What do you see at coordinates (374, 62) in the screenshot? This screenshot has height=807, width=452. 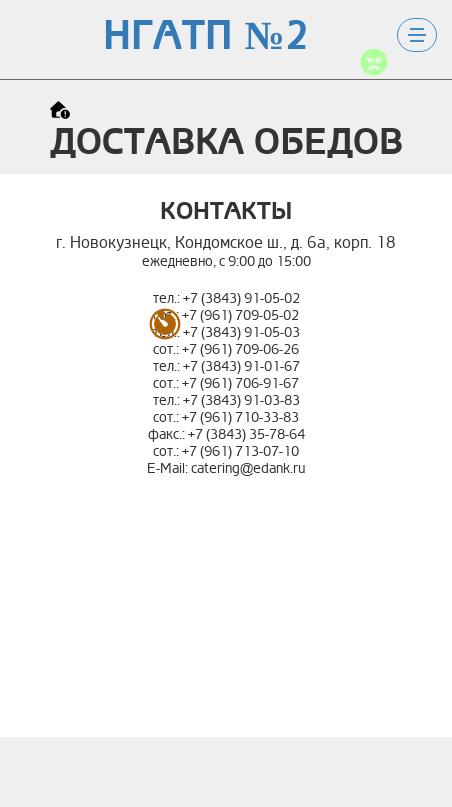 I see `react to a message with anger` at bounding box center [374, 62].